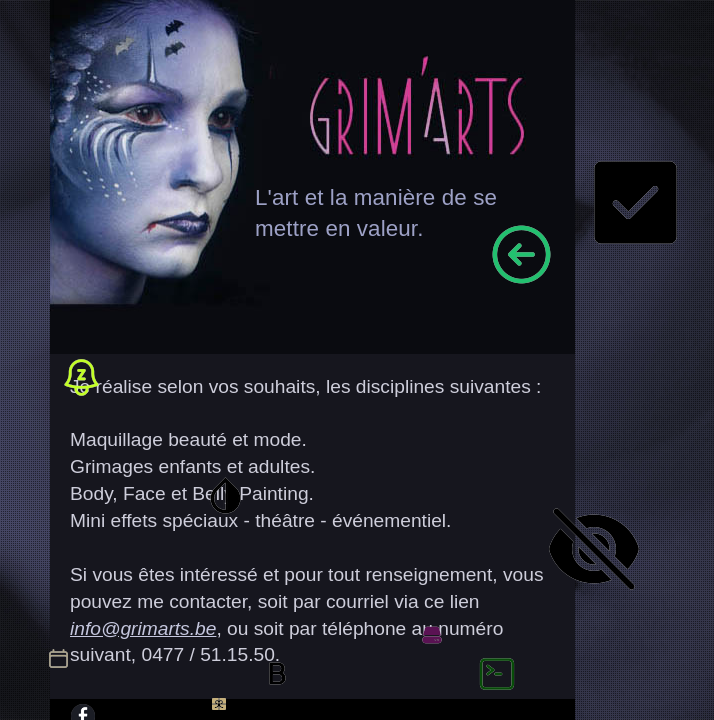 This screenshot has height=720, width=714. What do you see at coordinates (497, 674) in the screenshot?
I see `open command line or terminal` at bounding box center [497, 674].